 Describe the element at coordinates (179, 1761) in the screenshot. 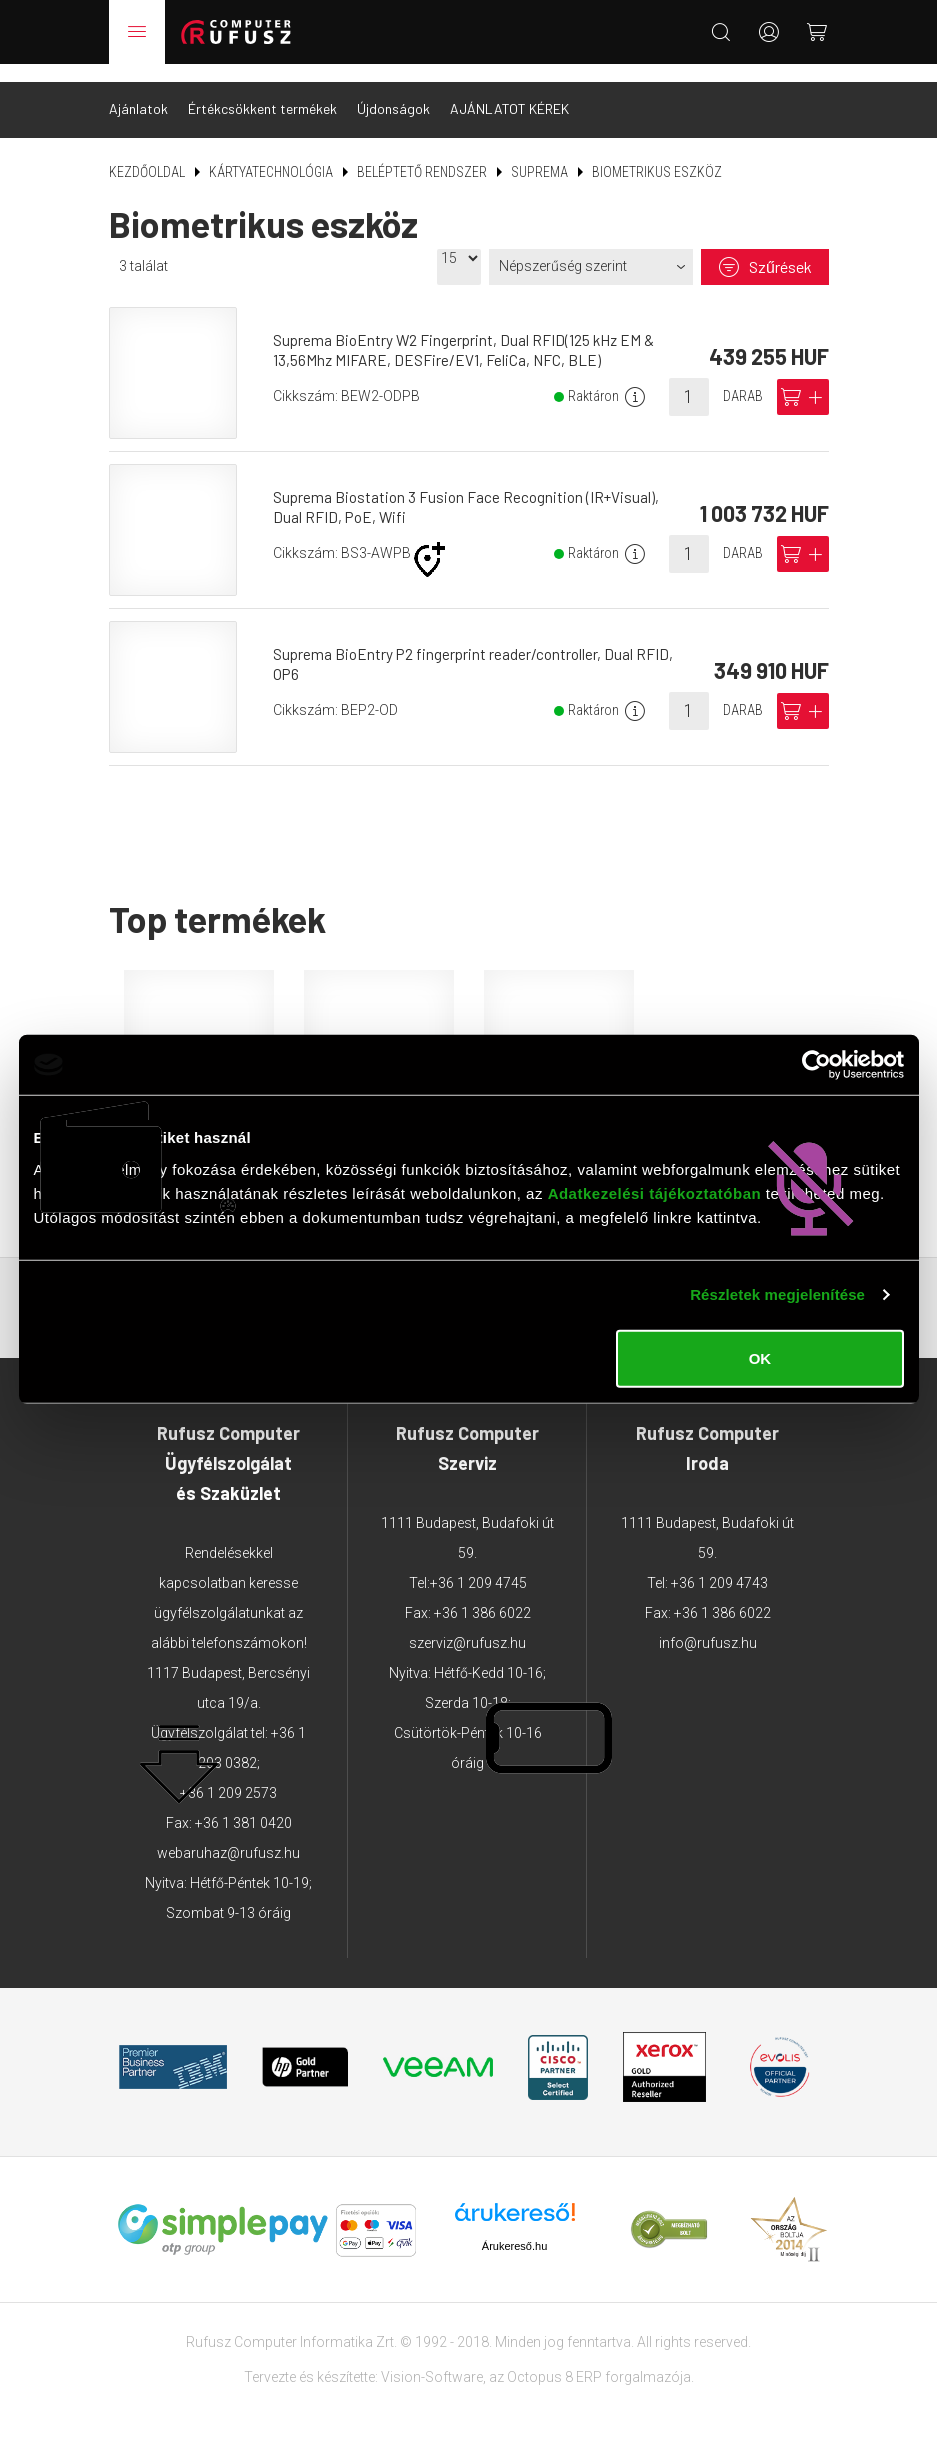

I see `download file or content` at that location.